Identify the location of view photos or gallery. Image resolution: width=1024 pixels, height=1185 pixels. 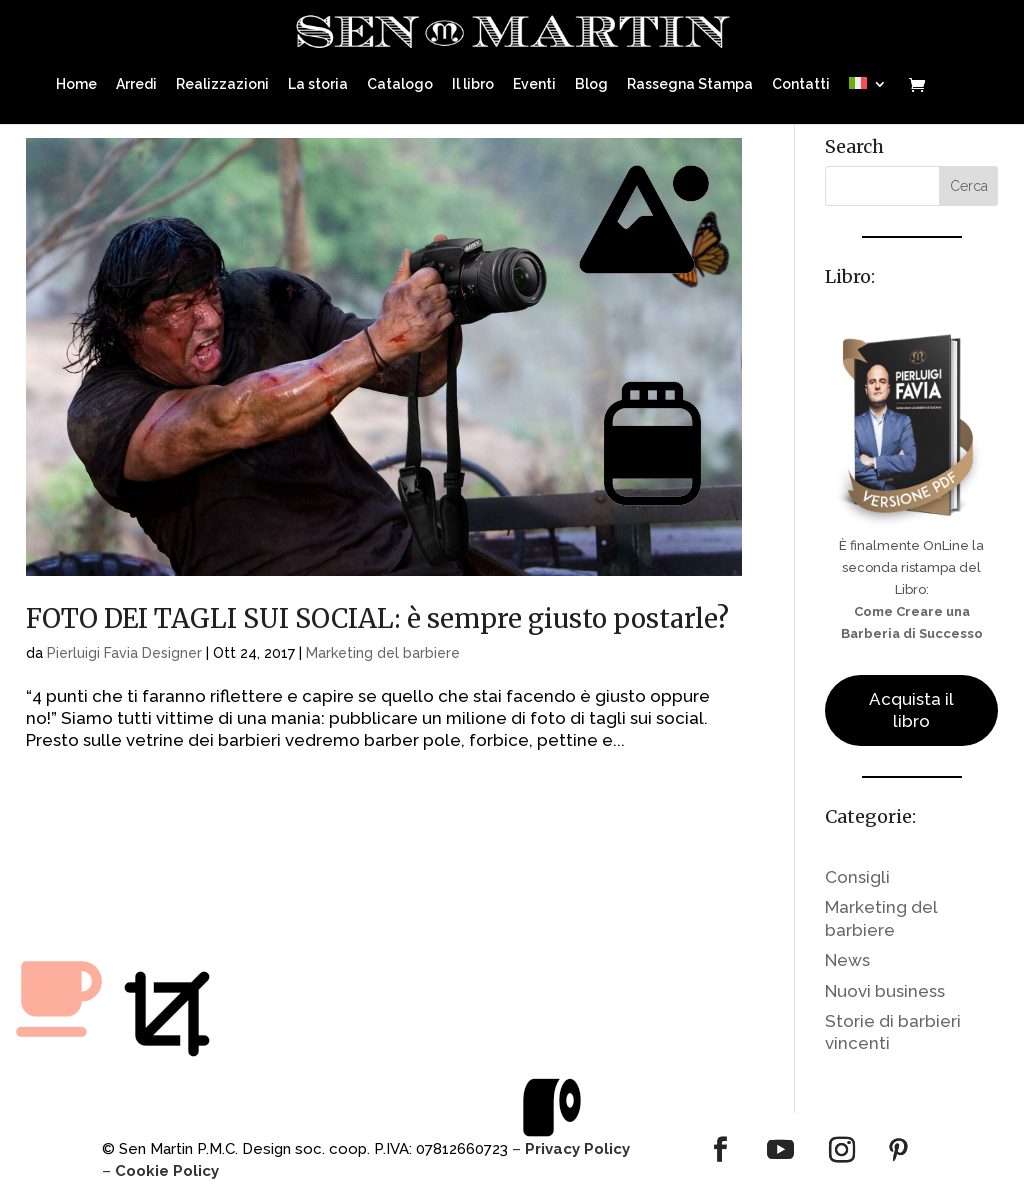
(644, 223).